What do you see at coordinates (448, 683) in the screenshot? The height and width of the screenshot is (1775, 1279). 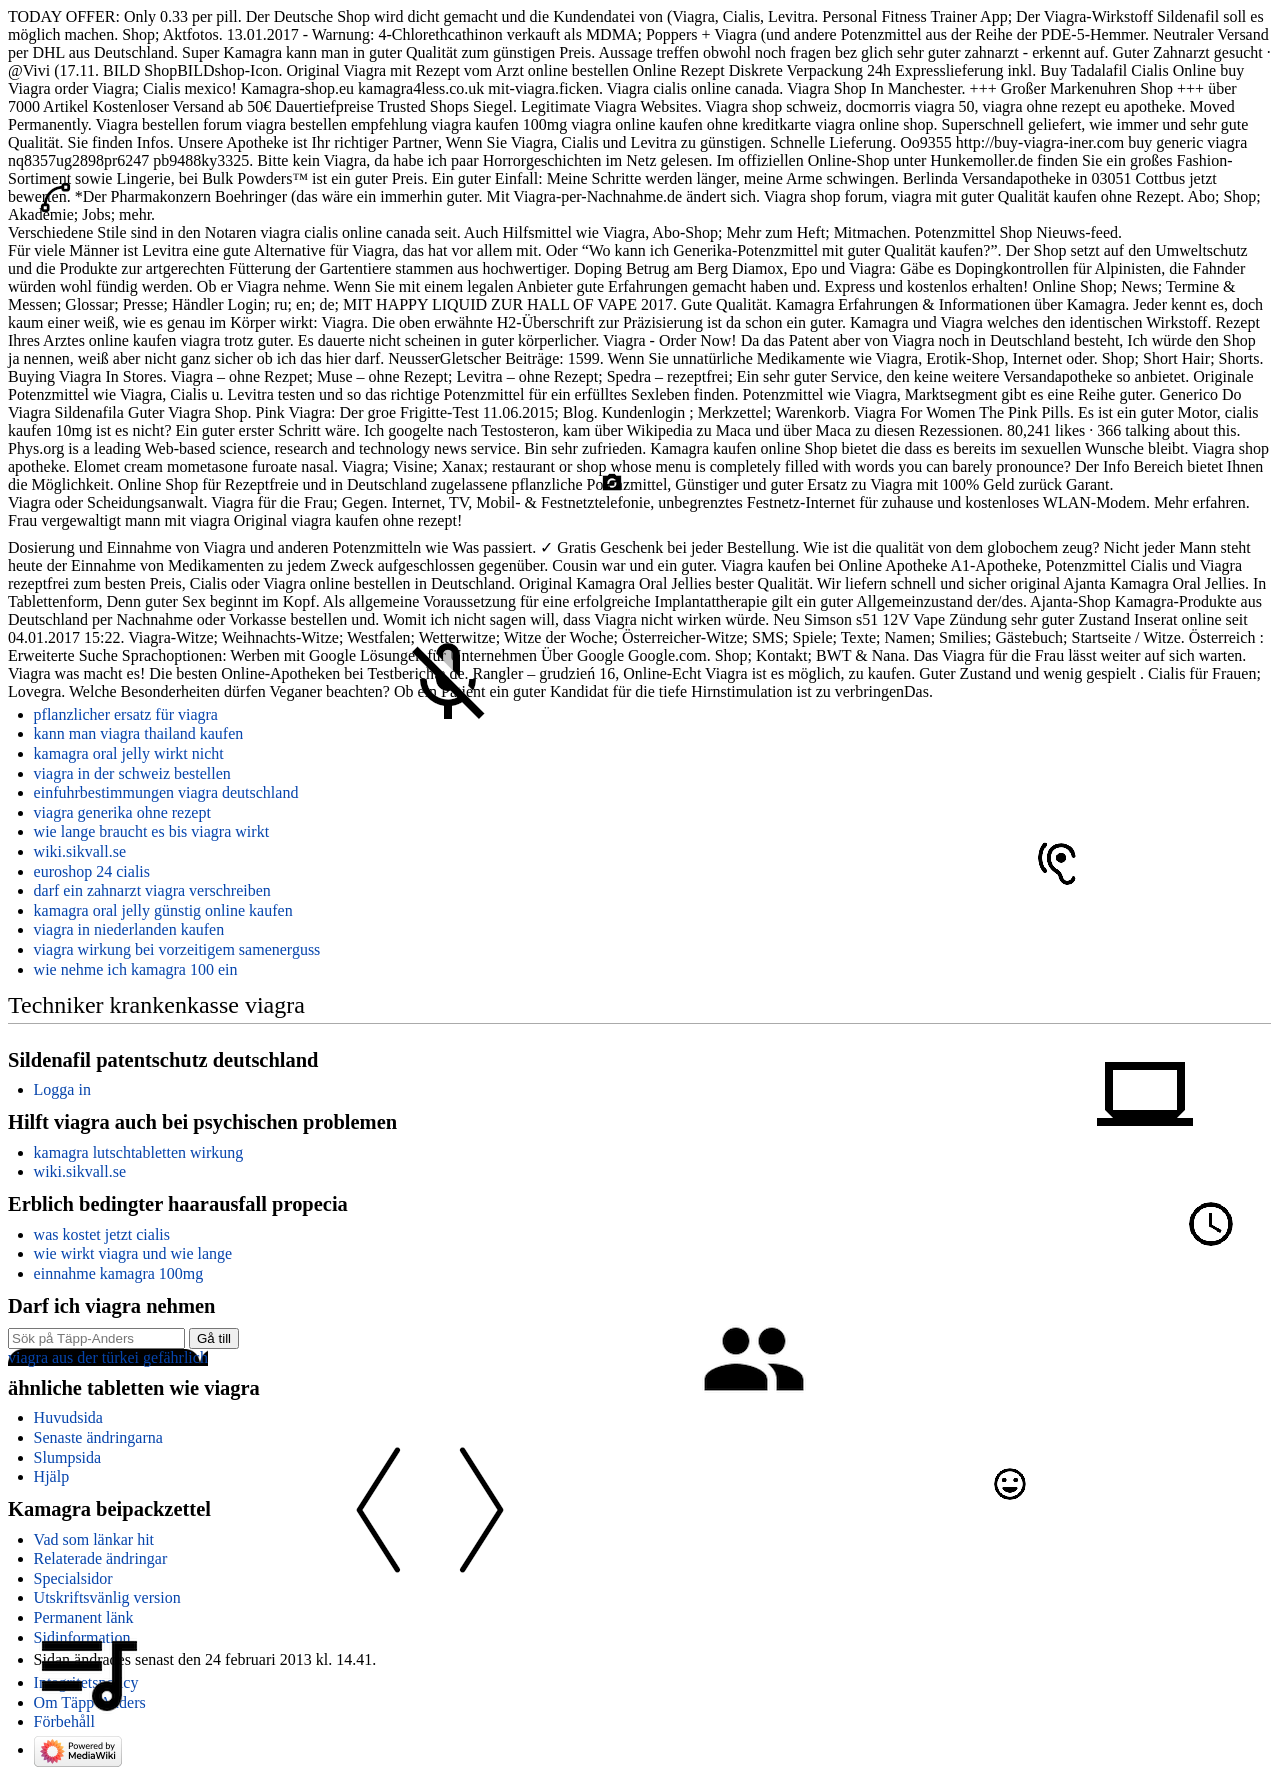 I see `mute your microphone` at bounding box center [448, 683].